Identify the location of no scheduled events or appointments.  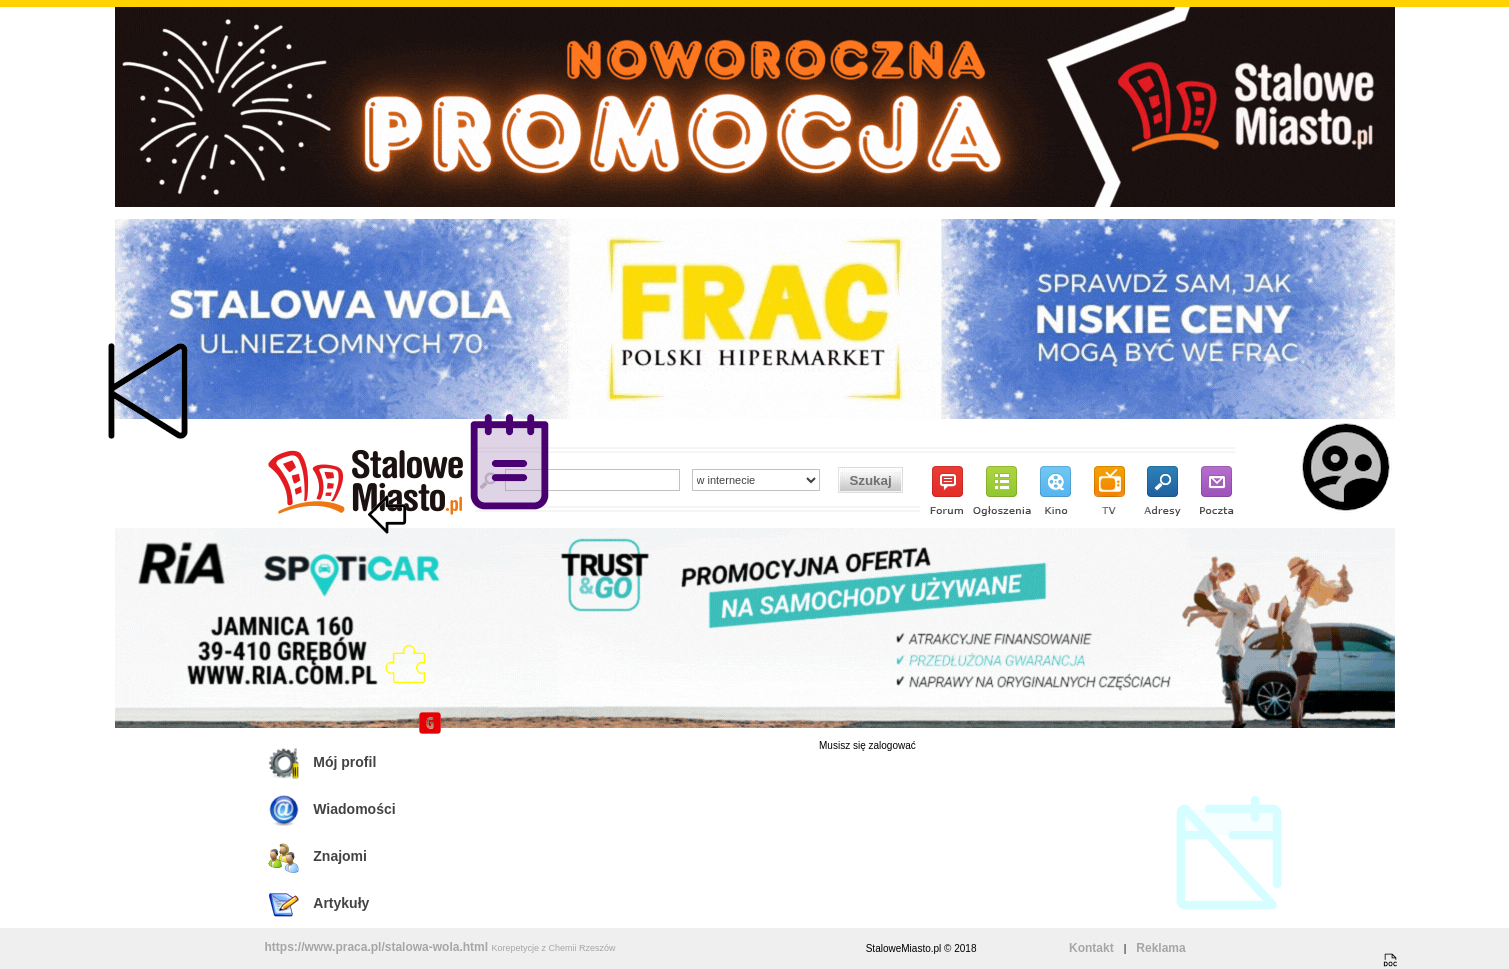
(1229, 857).